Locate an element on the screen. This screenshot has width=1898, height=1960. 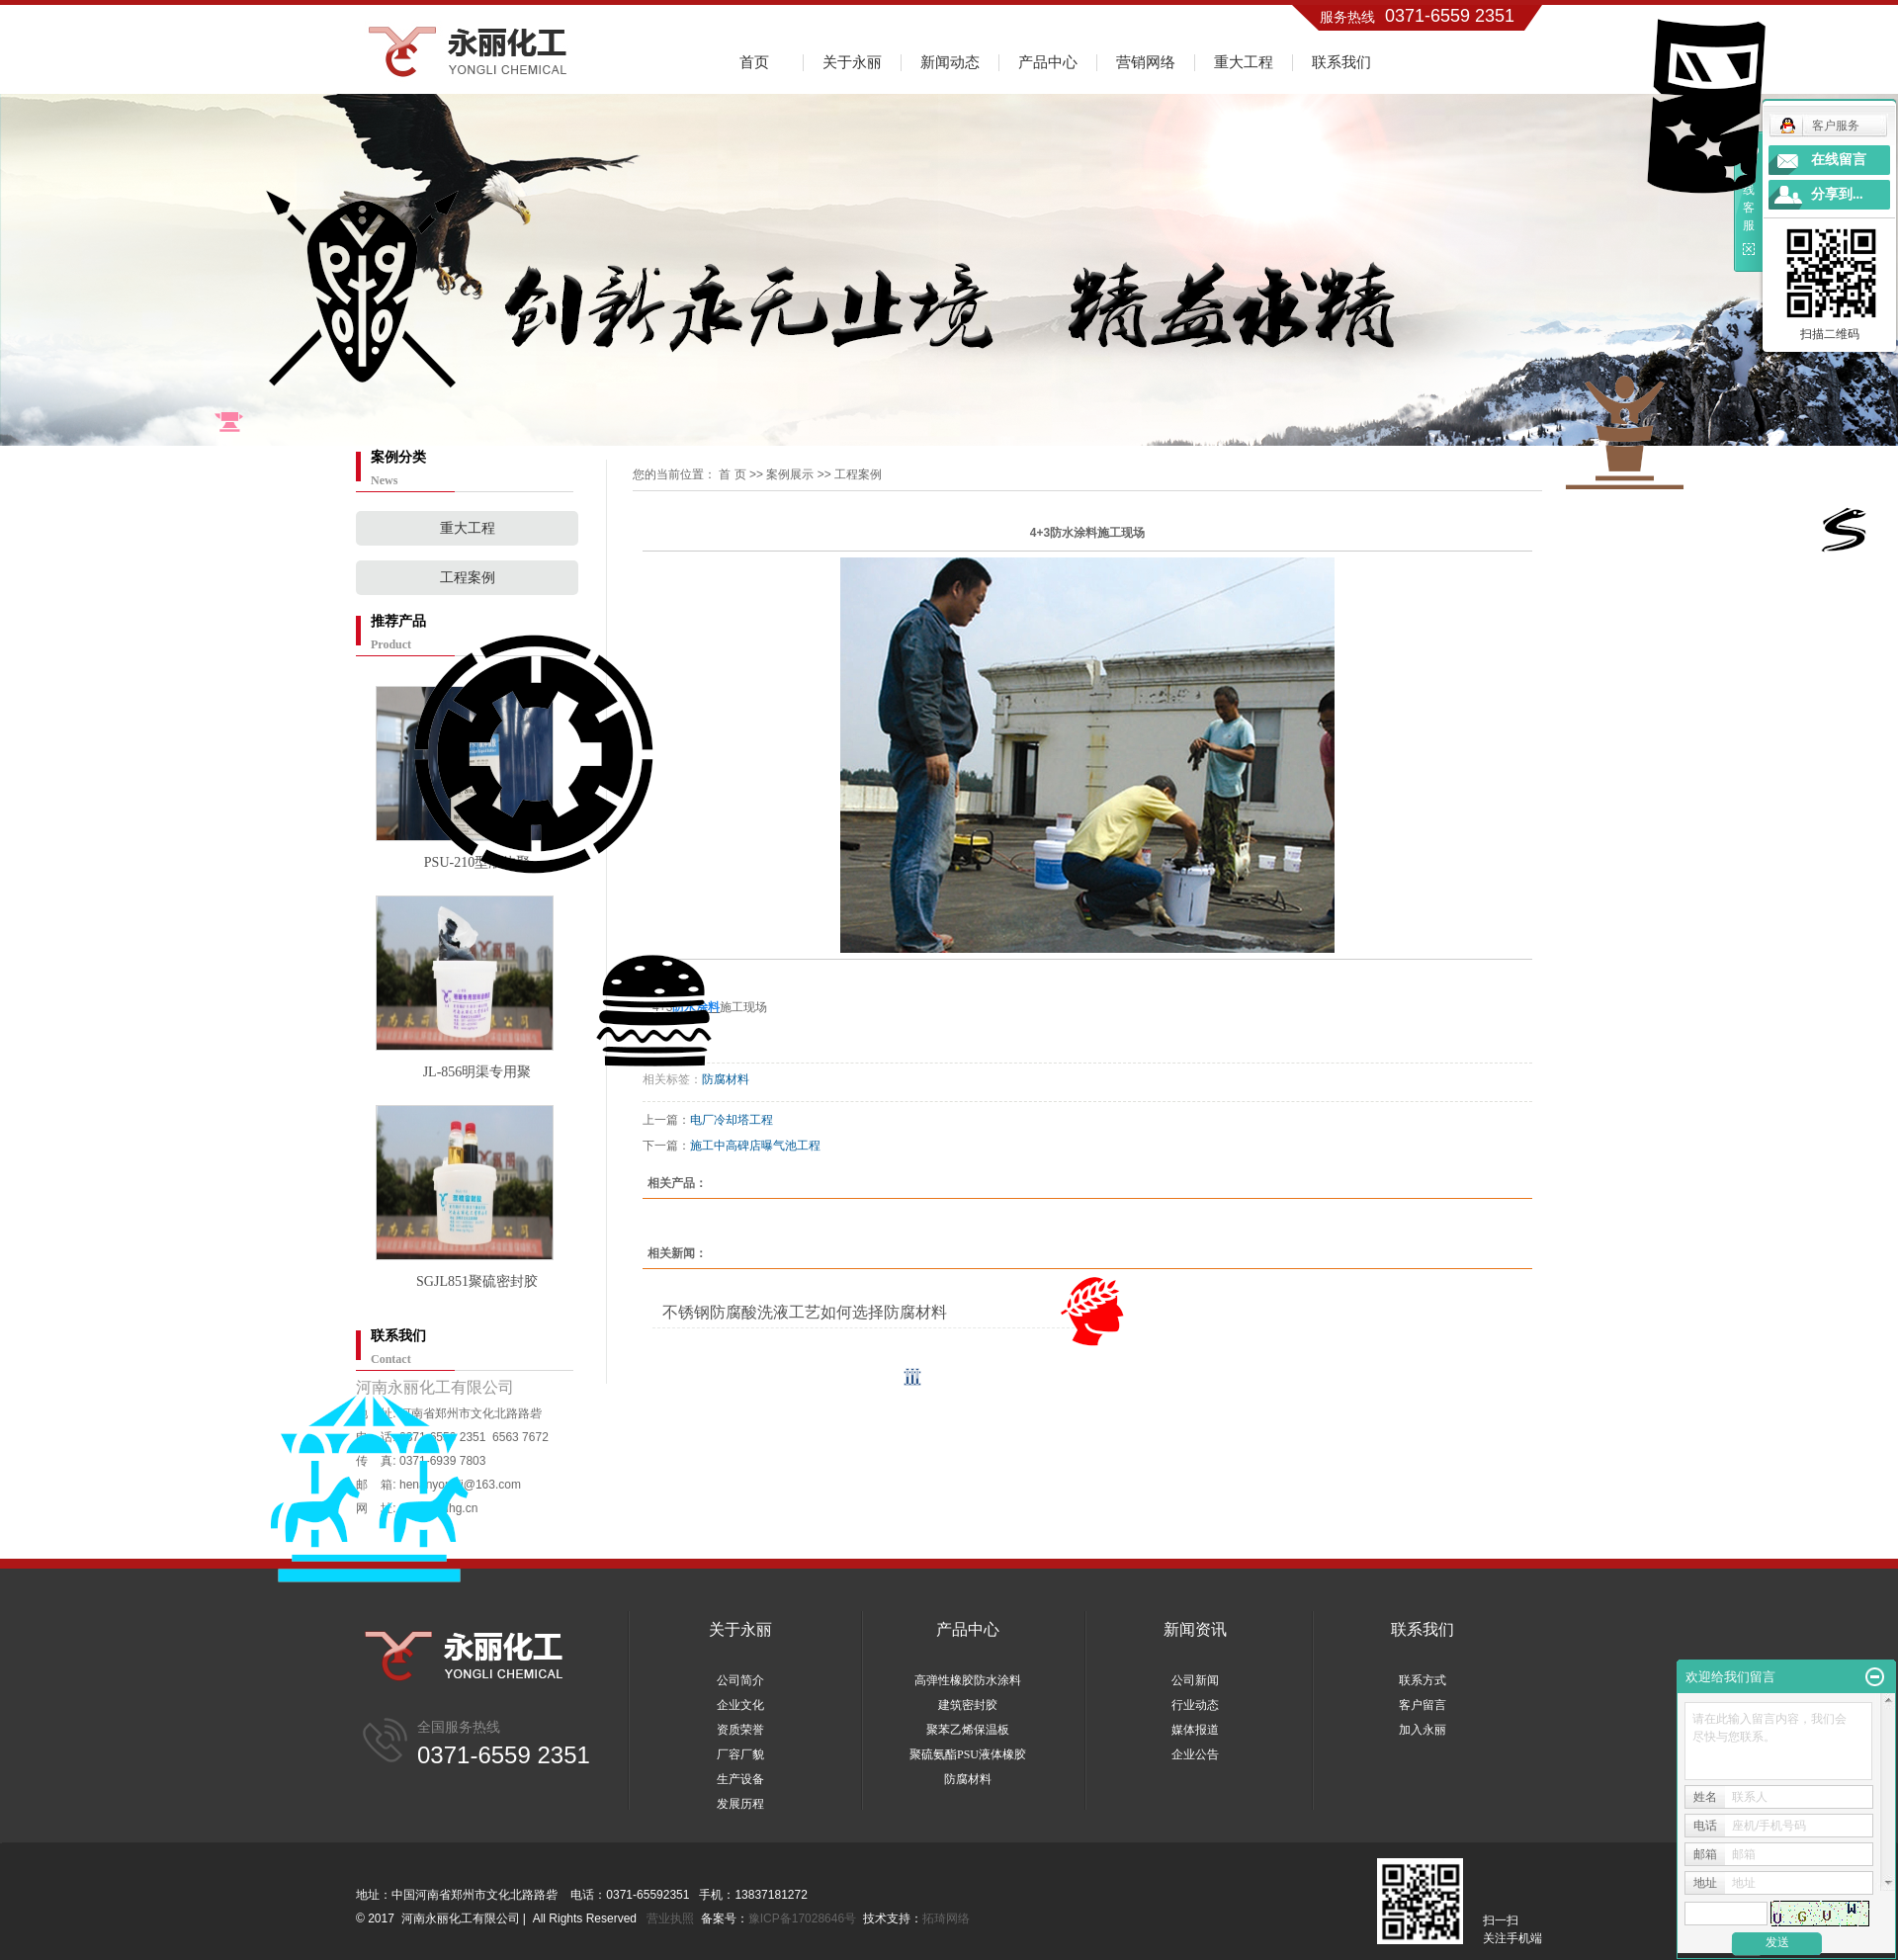
access crafting or blacksmith features is located at coordinates (228, 420).